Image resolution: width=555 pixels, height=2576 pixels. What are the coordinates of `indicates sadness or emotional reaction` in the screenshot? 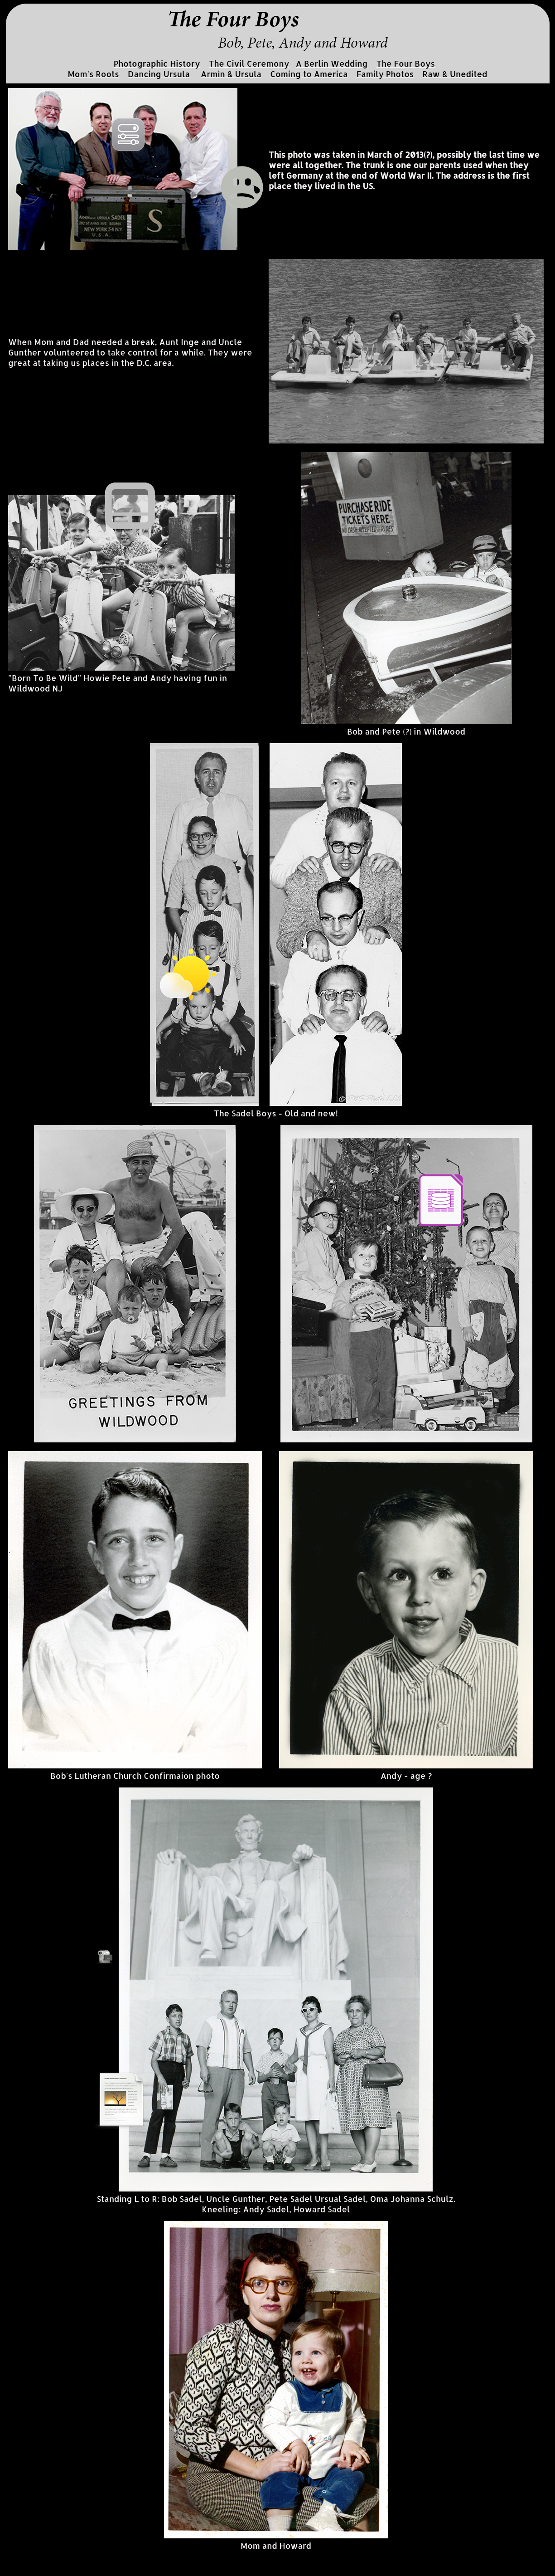 It's located at (242, 187).